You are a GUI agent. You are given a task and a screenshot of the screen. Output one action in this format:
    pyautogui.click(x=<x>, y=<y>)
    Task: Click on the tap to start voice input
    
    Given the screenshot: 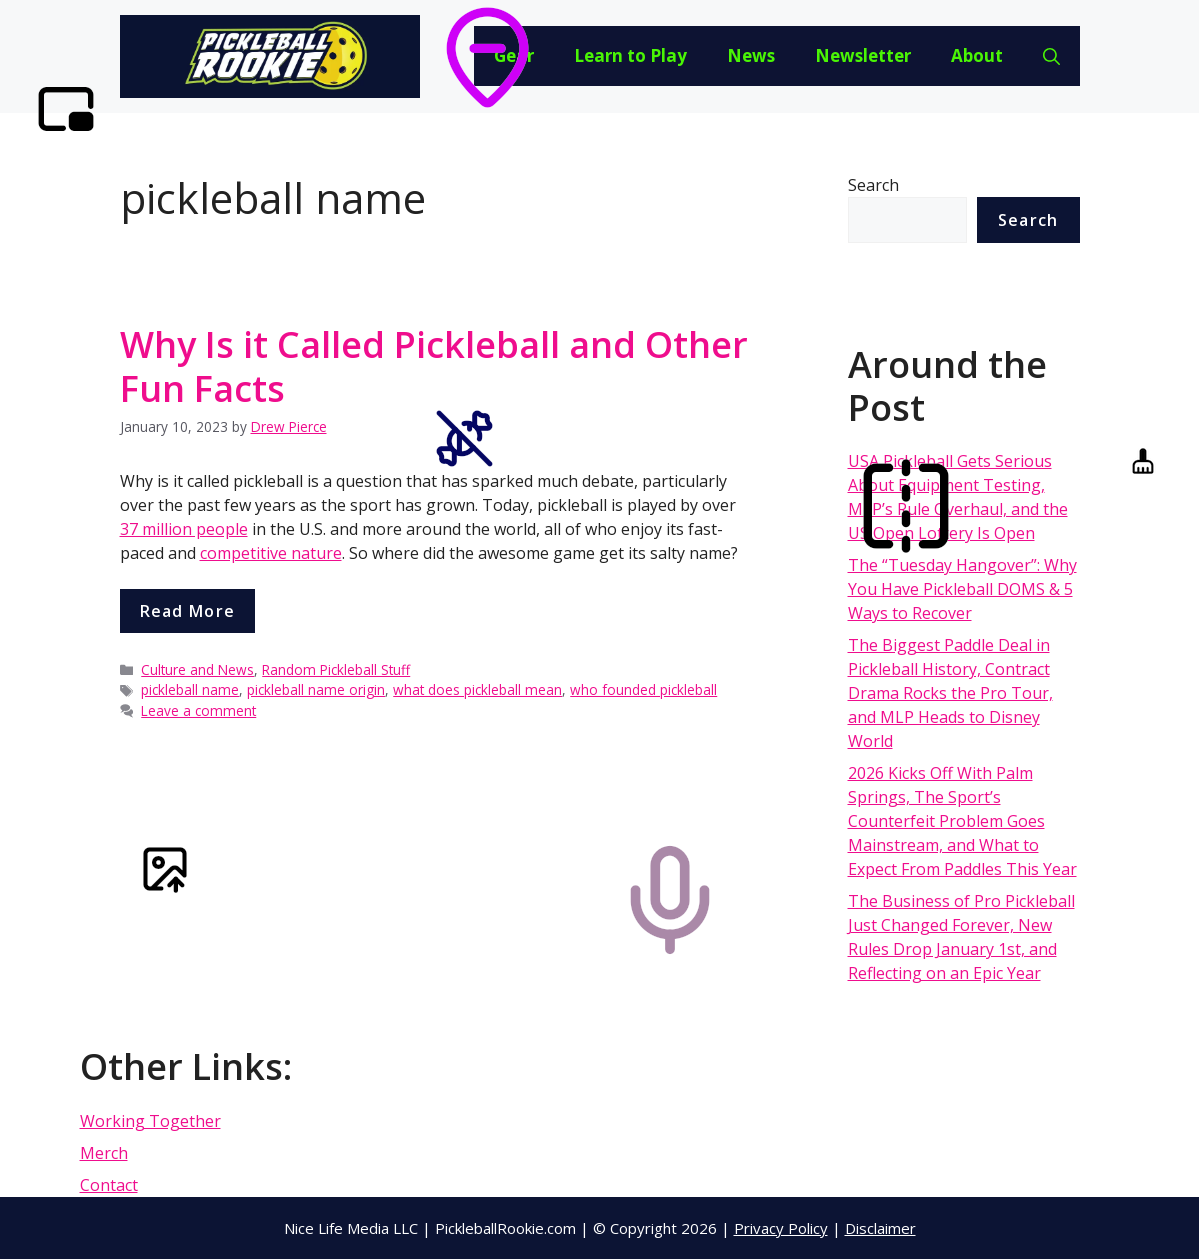 What is the action you would take?
    pyautogui.click(x=670, y=900)
    